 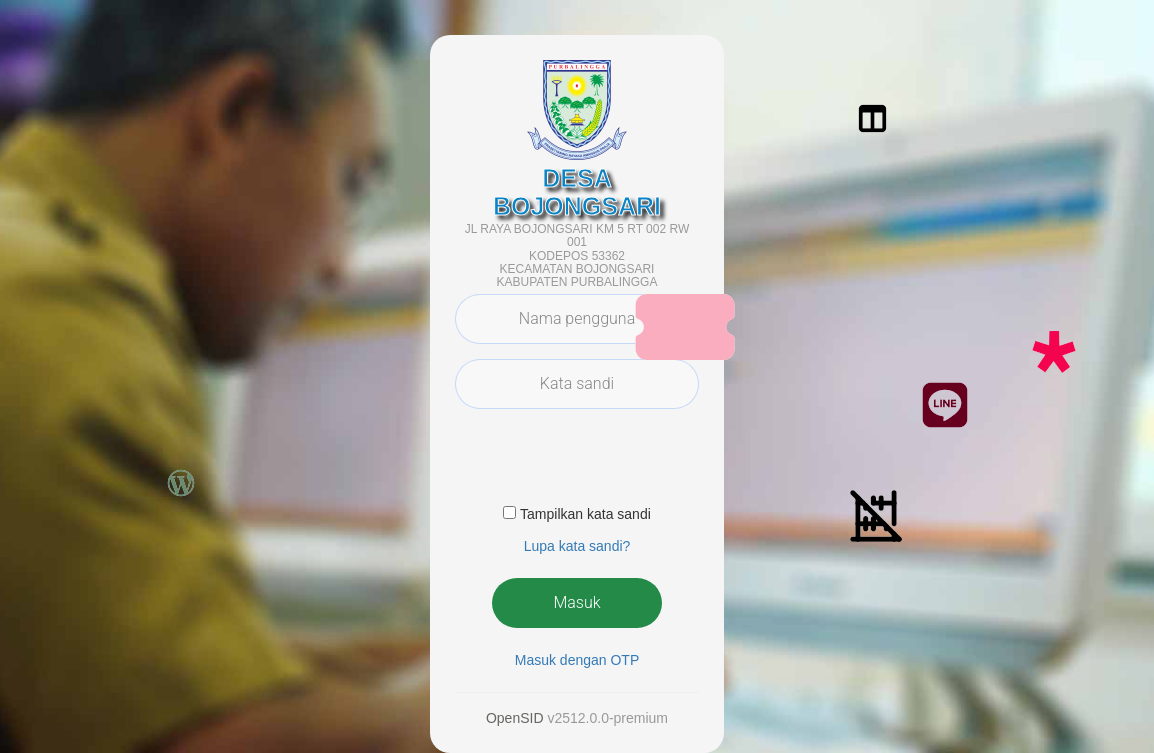 I want to click on switch to column view layout, so click(x=872, y=118).